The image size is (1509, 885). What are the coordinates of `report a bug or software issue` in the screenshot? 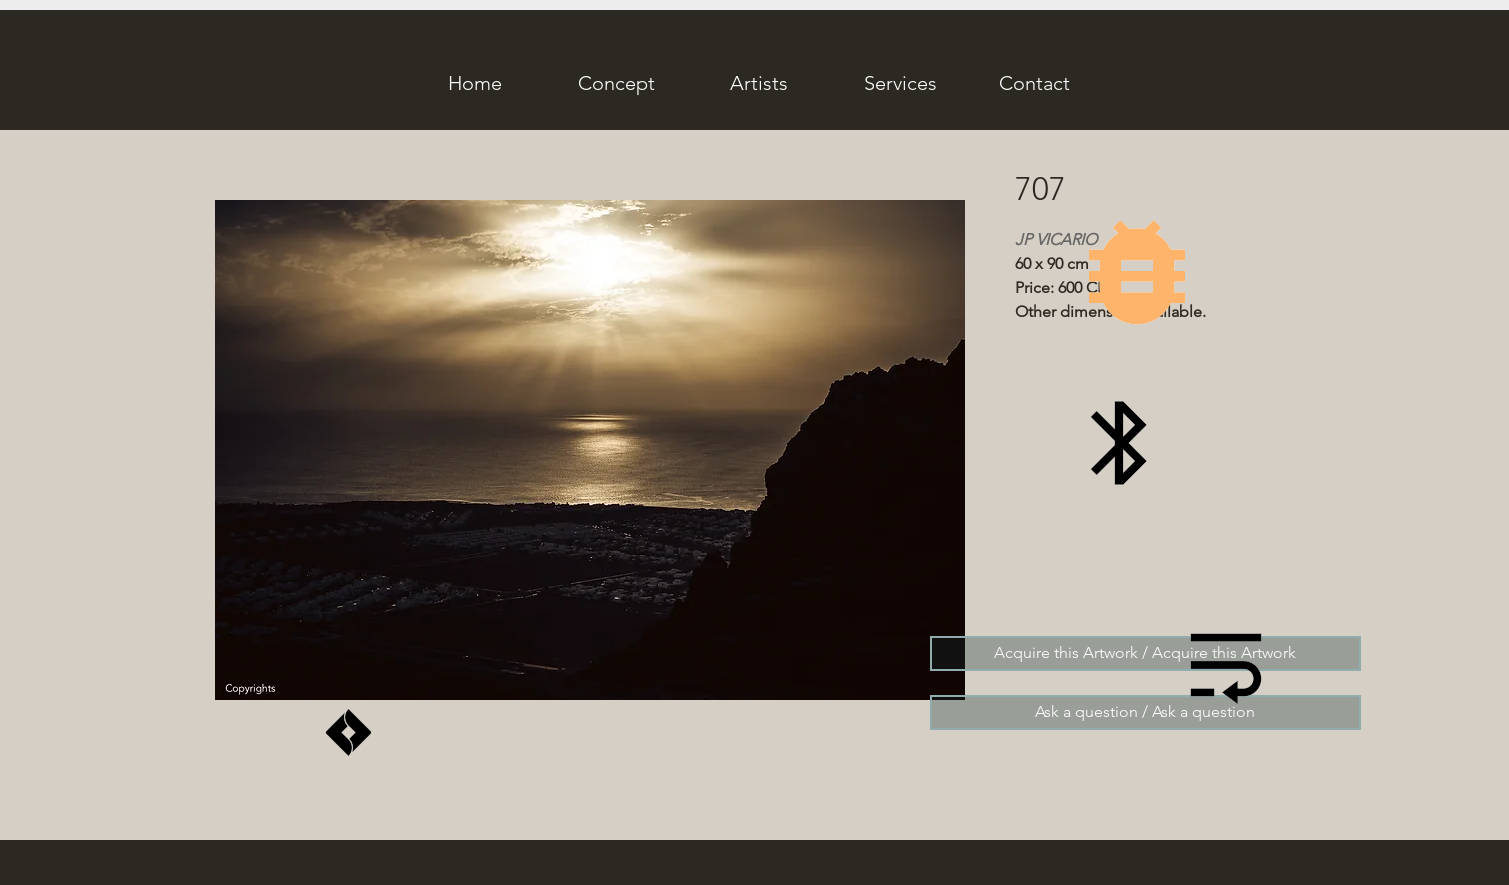 It's located at (1137, 271).